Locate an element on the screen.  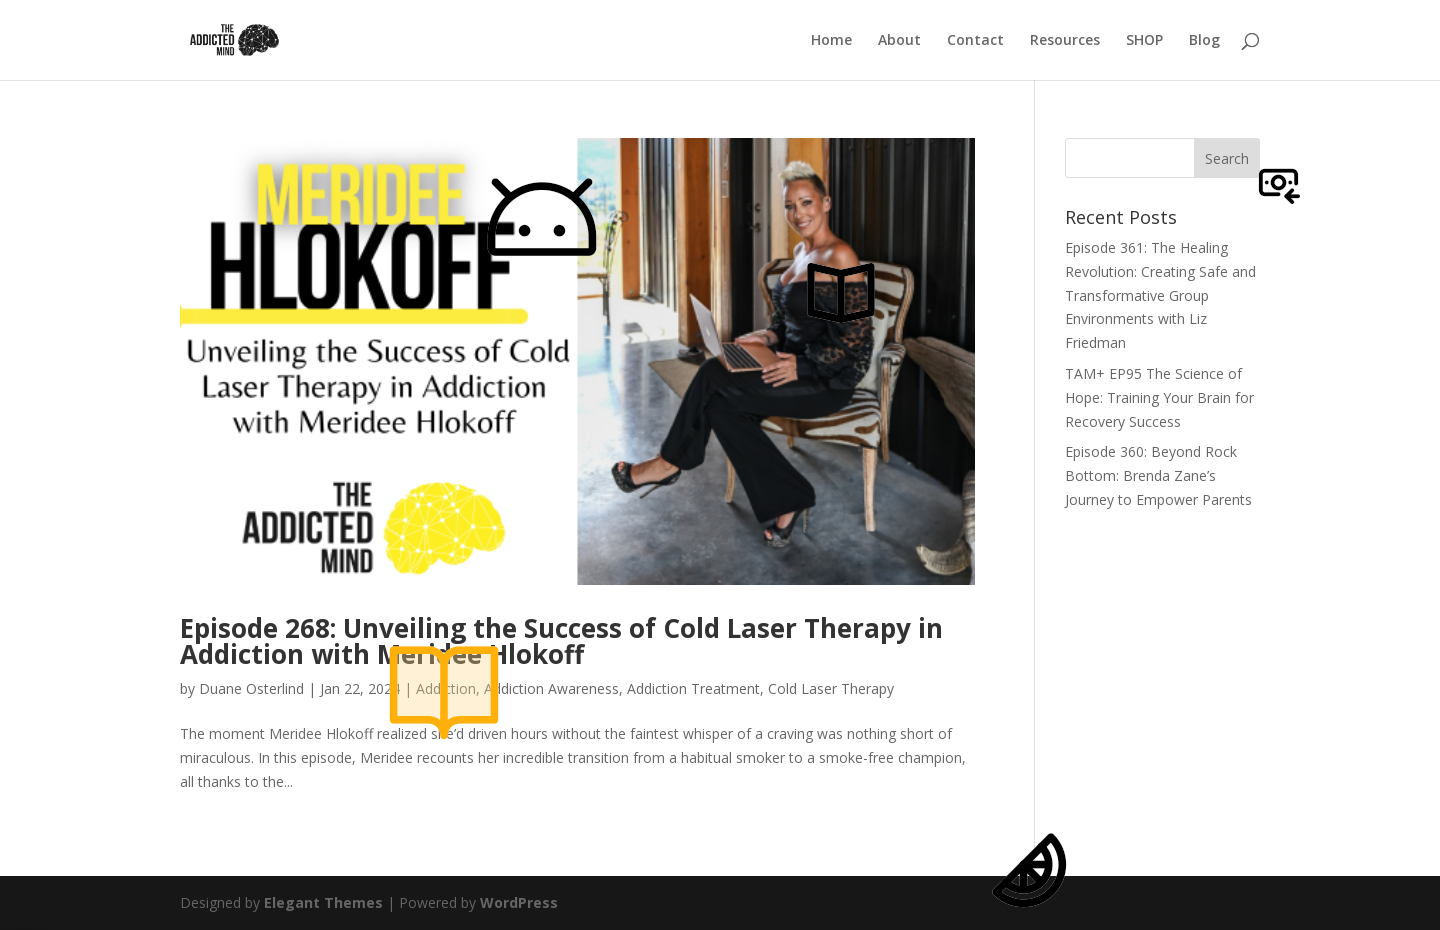
indicates fresh or citrus-related content is located at coordinates (1029, 870).